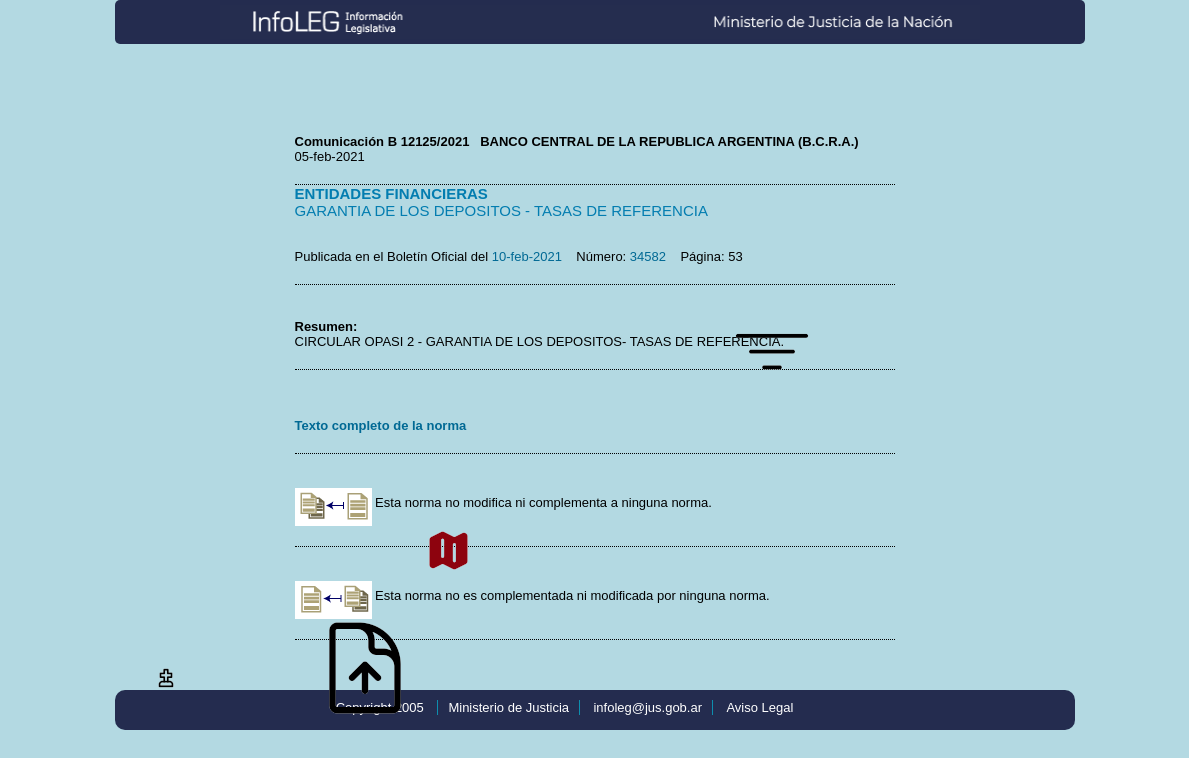 The width and height of the screenshot is (1189, 758). What do you see at coordinates (166, 678) in the screenshot?
I see `indicates a deceased user or memorial account` at bounding box center [166, 678].